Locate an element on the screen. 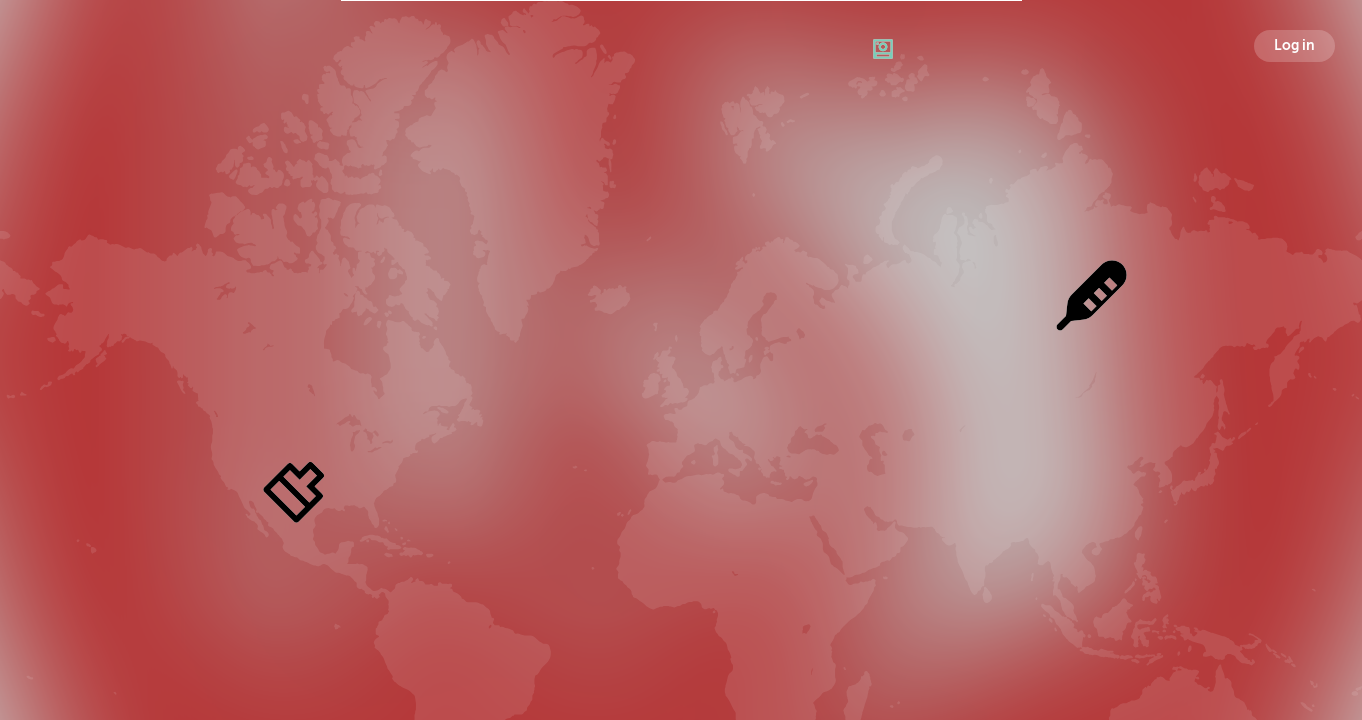 This screenshot has height=720, width=1362. access photo gallery or instant camera feature is located at coordinates (883, 49).